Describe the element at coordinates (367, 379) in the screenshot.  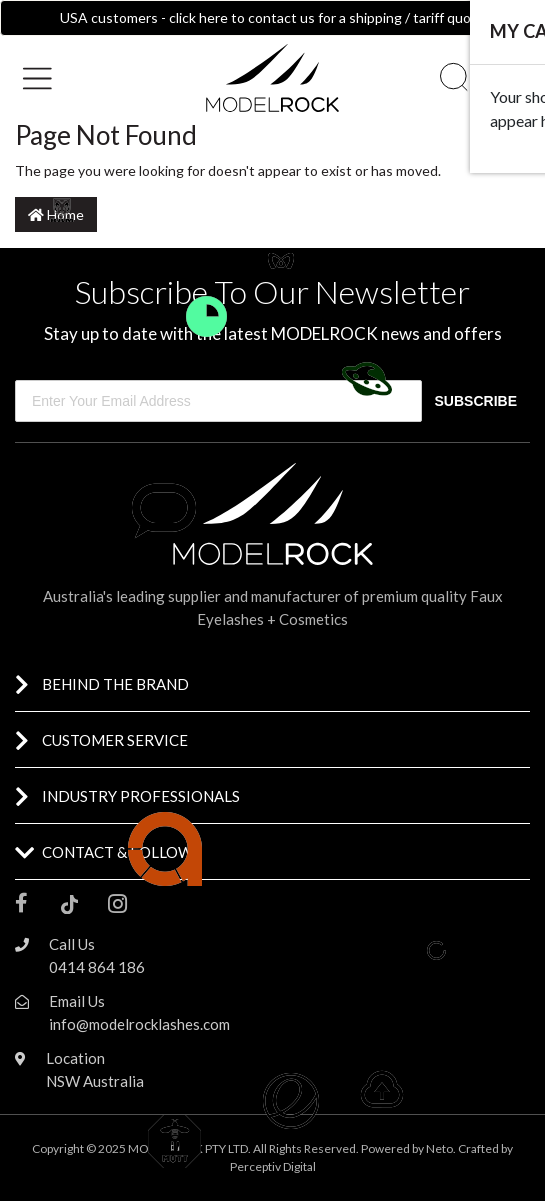
I see `open hoppscotch api testing tool` at that location.